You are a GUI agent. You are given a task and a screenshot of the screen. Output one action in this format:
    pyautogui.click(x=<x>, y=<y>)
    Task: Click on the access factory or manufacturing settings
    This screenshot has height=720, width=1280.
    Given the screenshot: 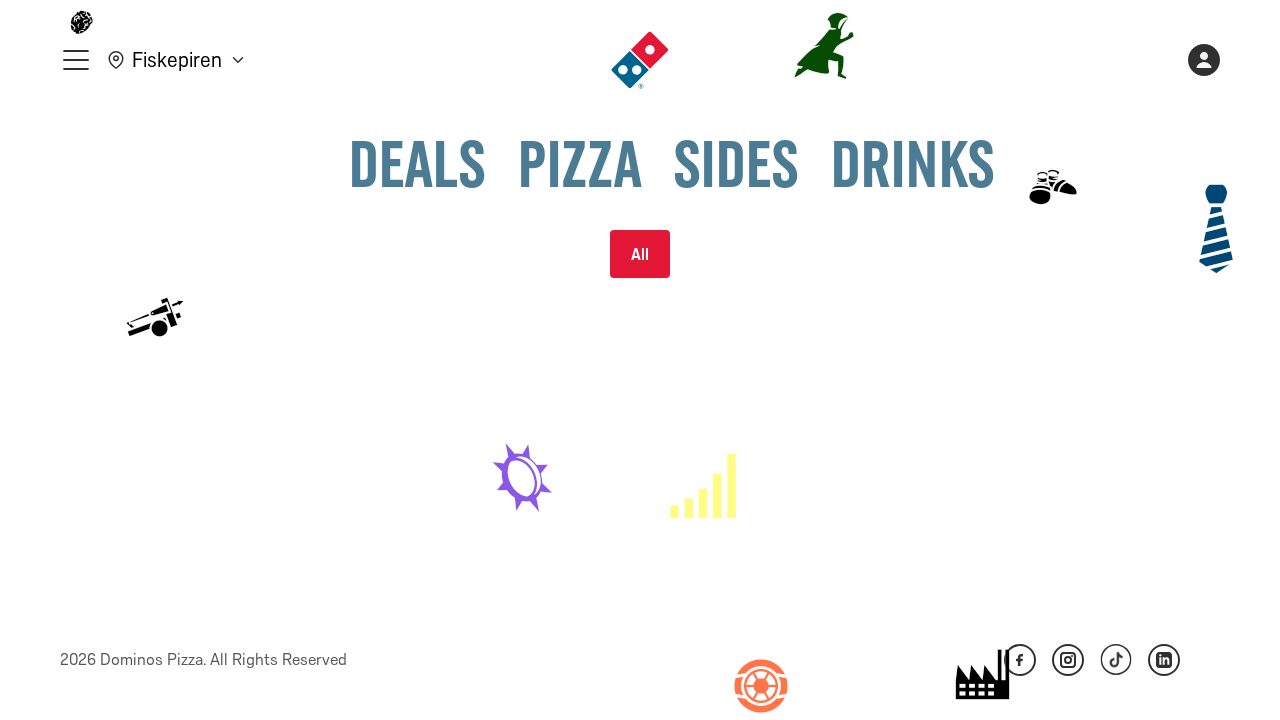 What is the action you would take?
    pyautogui.click(x=982, y=672)
    